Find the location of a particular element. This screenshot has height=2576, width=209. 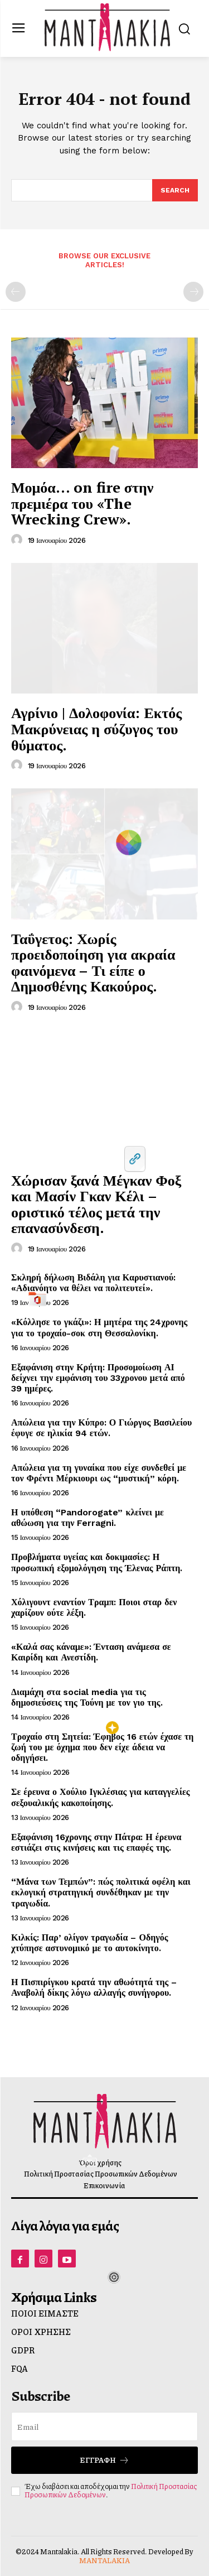

mark a bluetooth device as trusted is located at coordinates (112, 1727).